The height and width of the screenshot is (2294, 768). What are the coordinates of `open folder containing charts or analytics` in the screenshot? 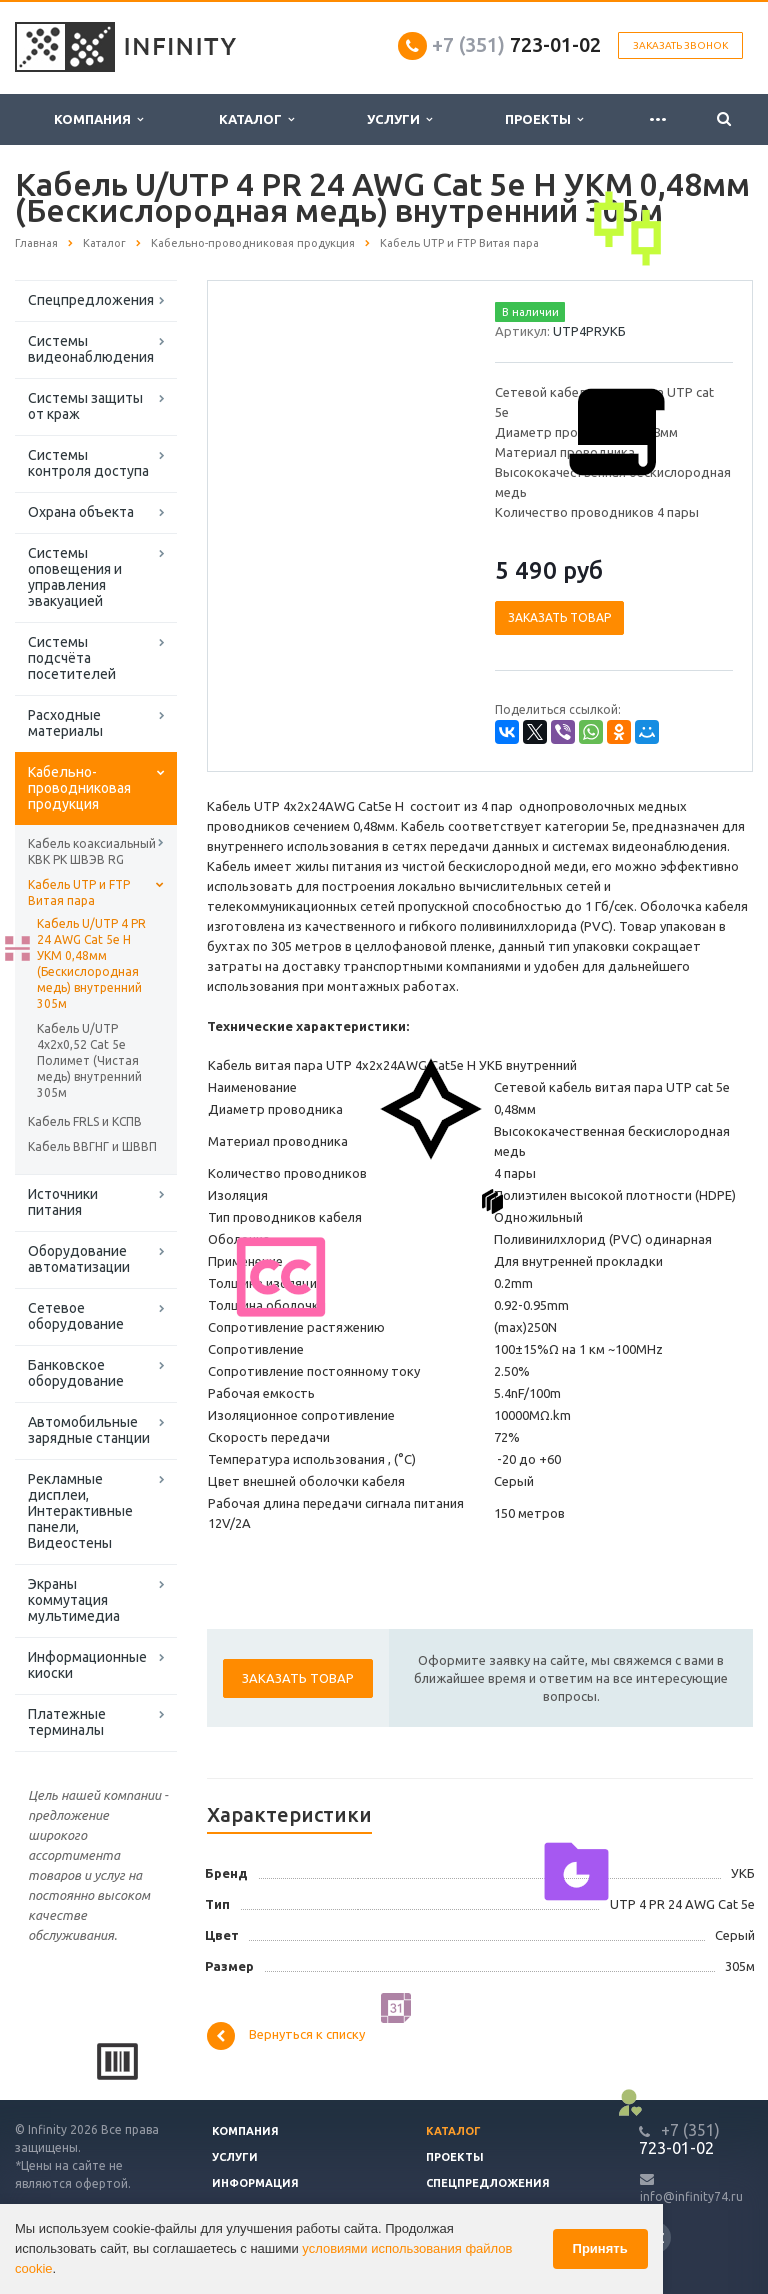 It's located at (576, 1871).